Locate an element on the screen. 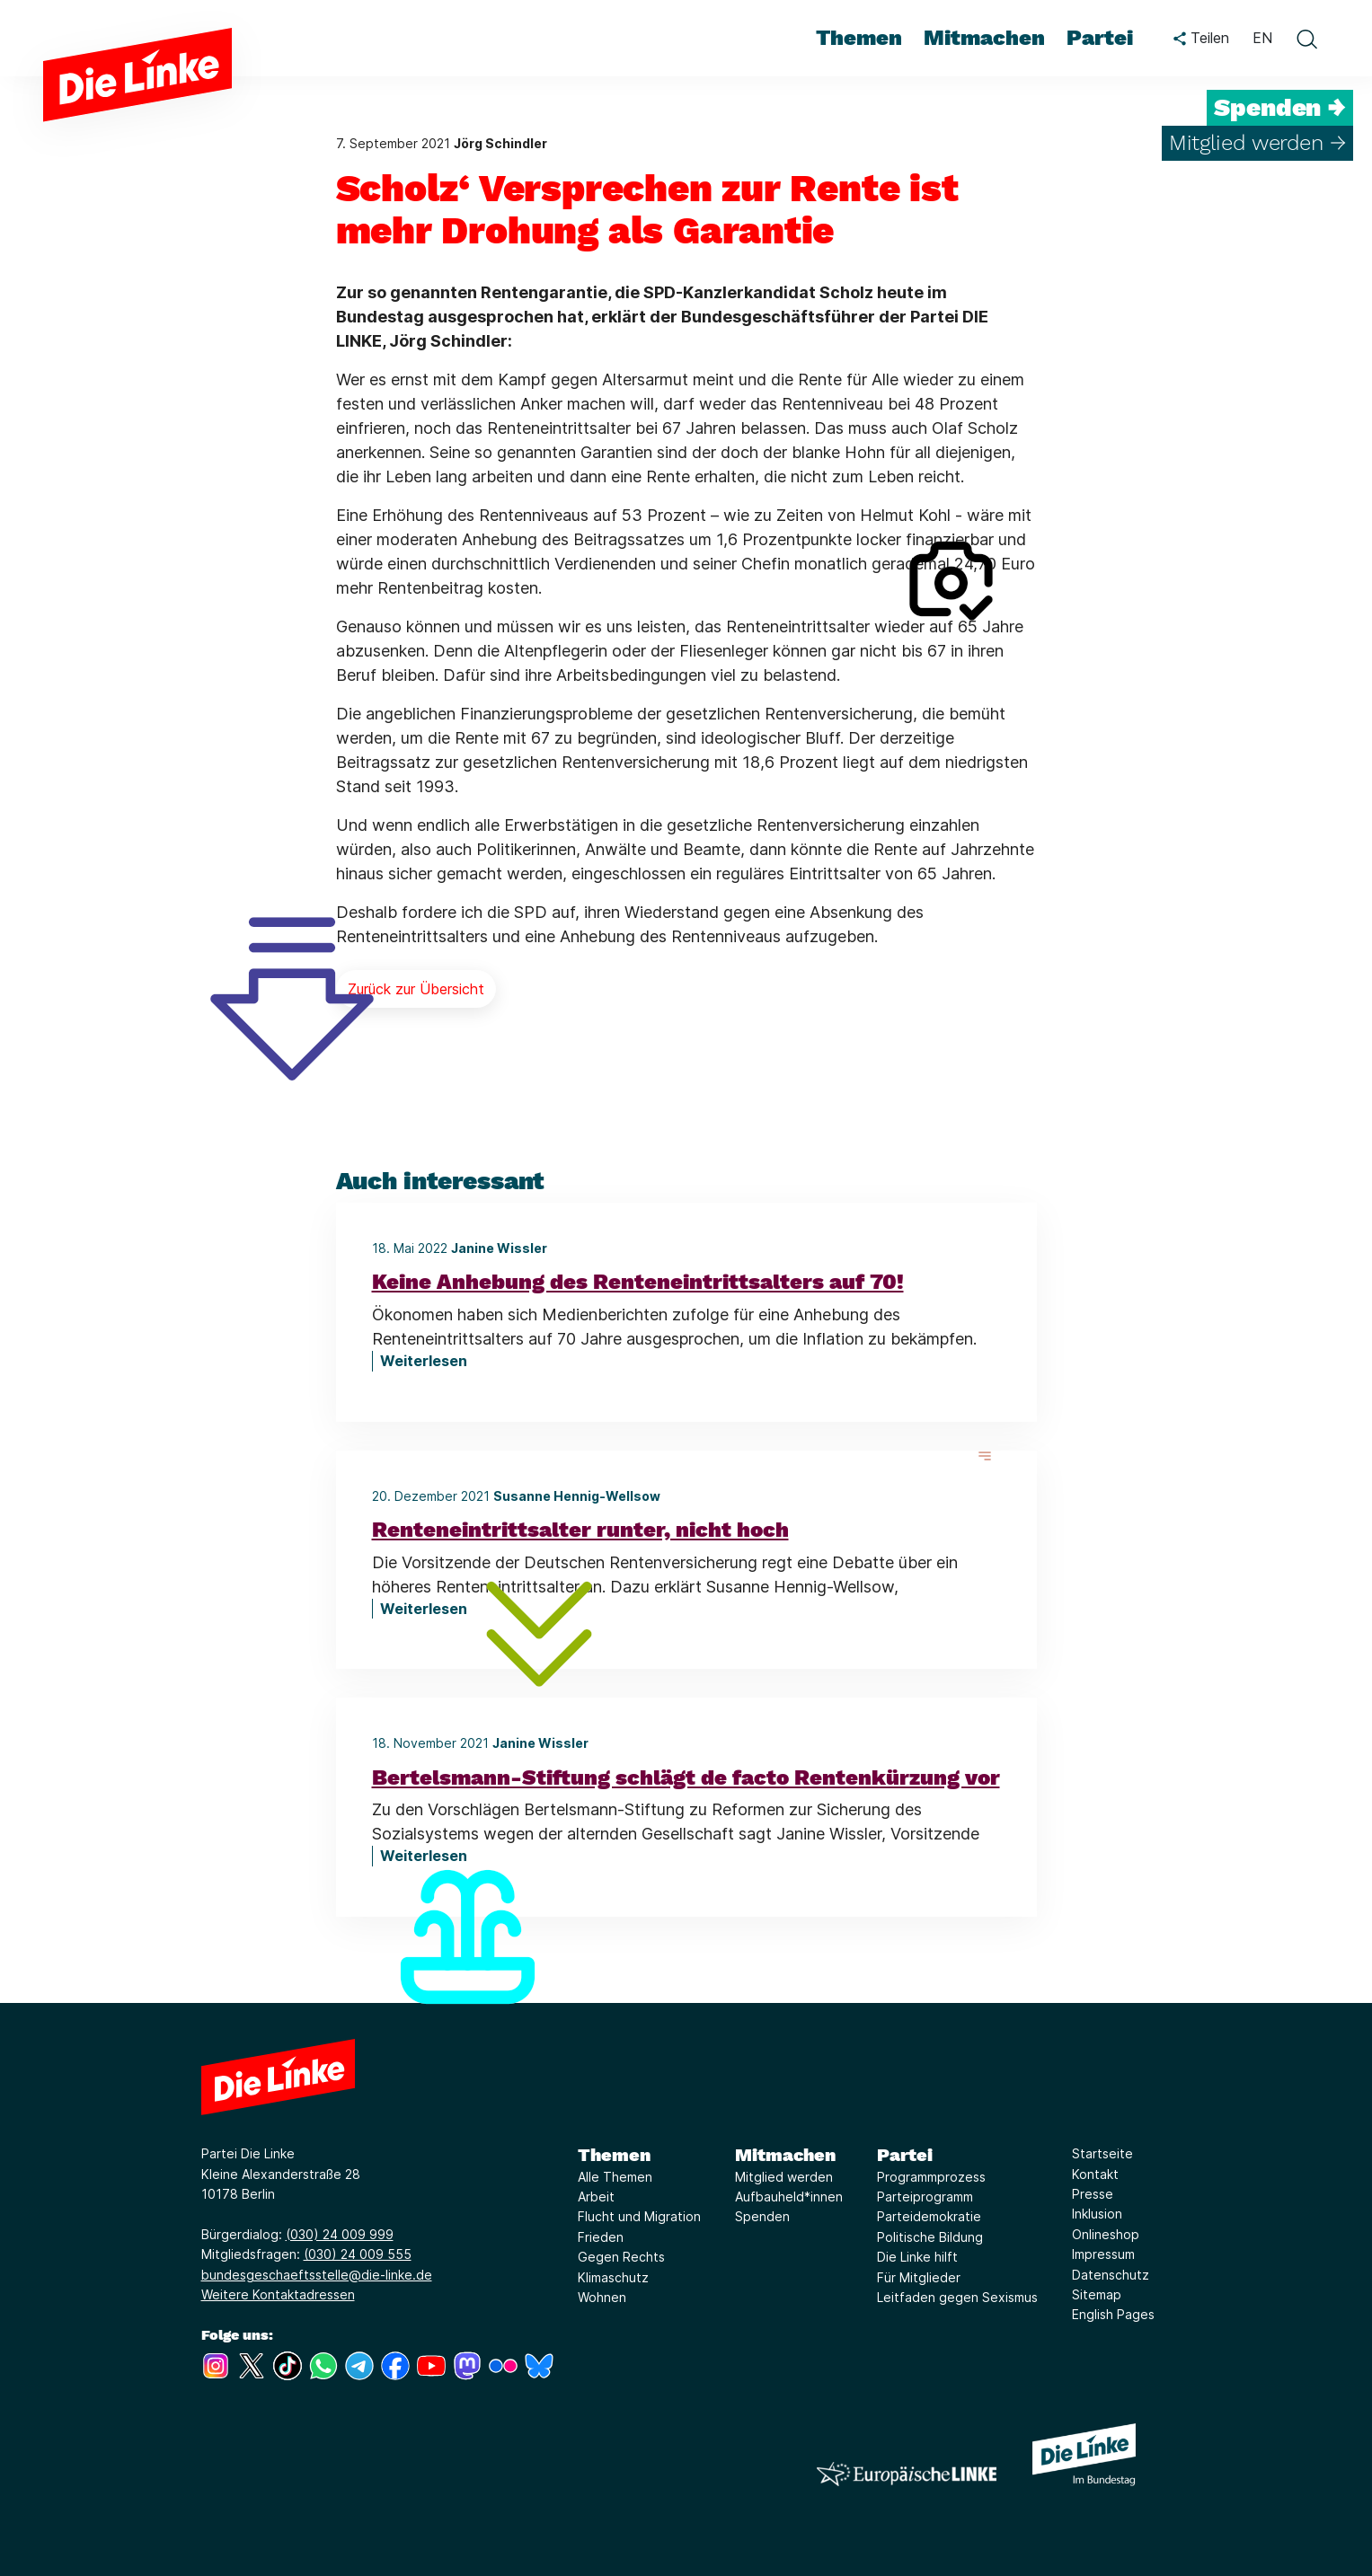 This screenshot has width=1372, height=2576. photo successfully uploaded or verified is located at coordinates (951, 578).